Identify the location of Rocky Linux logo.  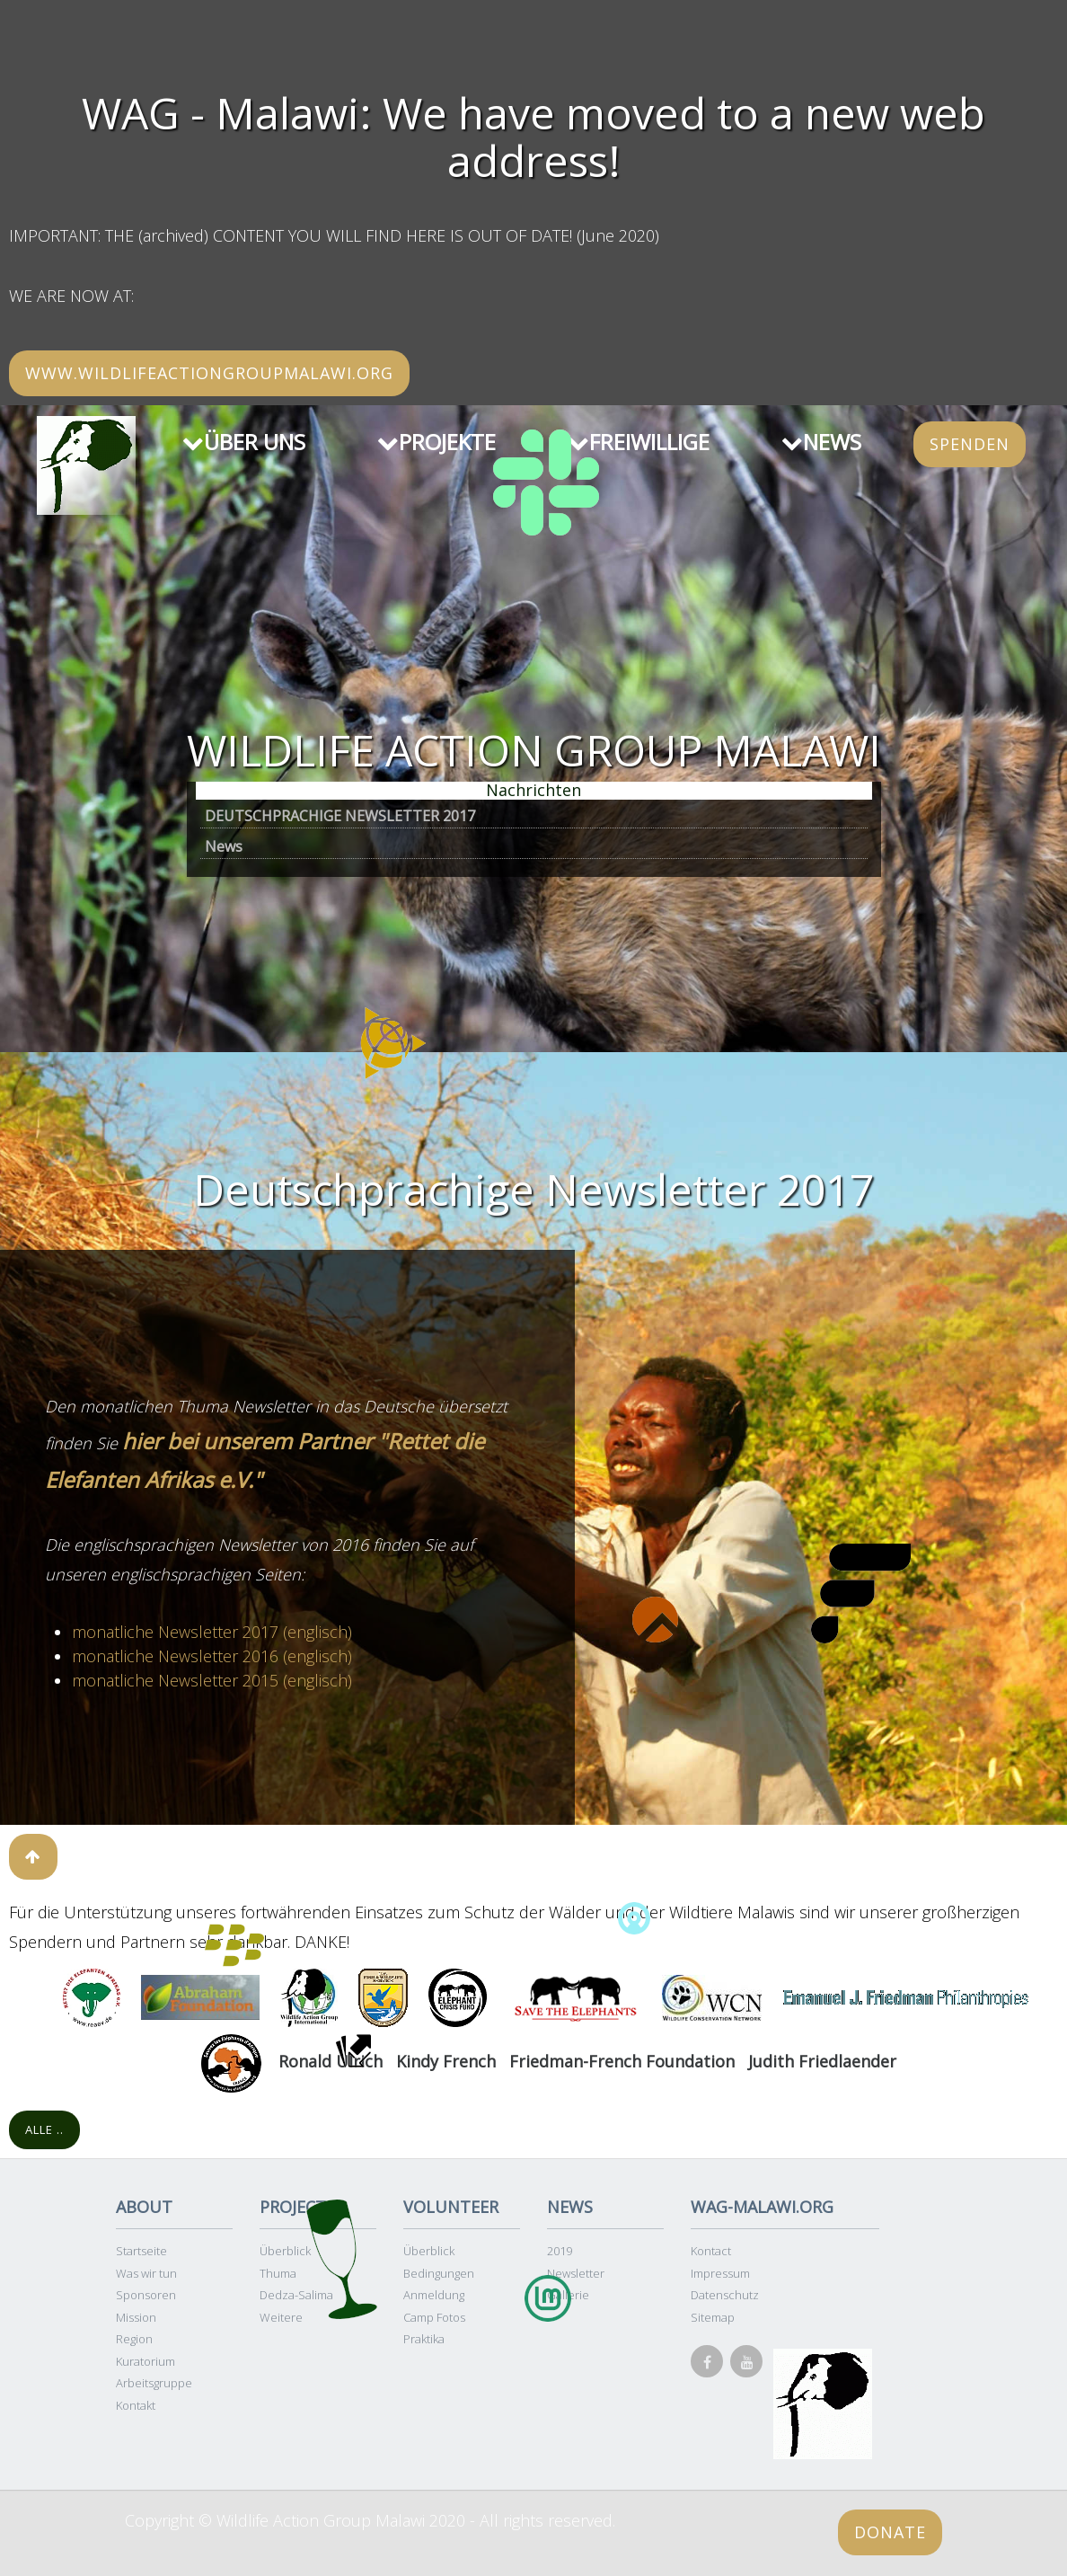
(655, 1619).